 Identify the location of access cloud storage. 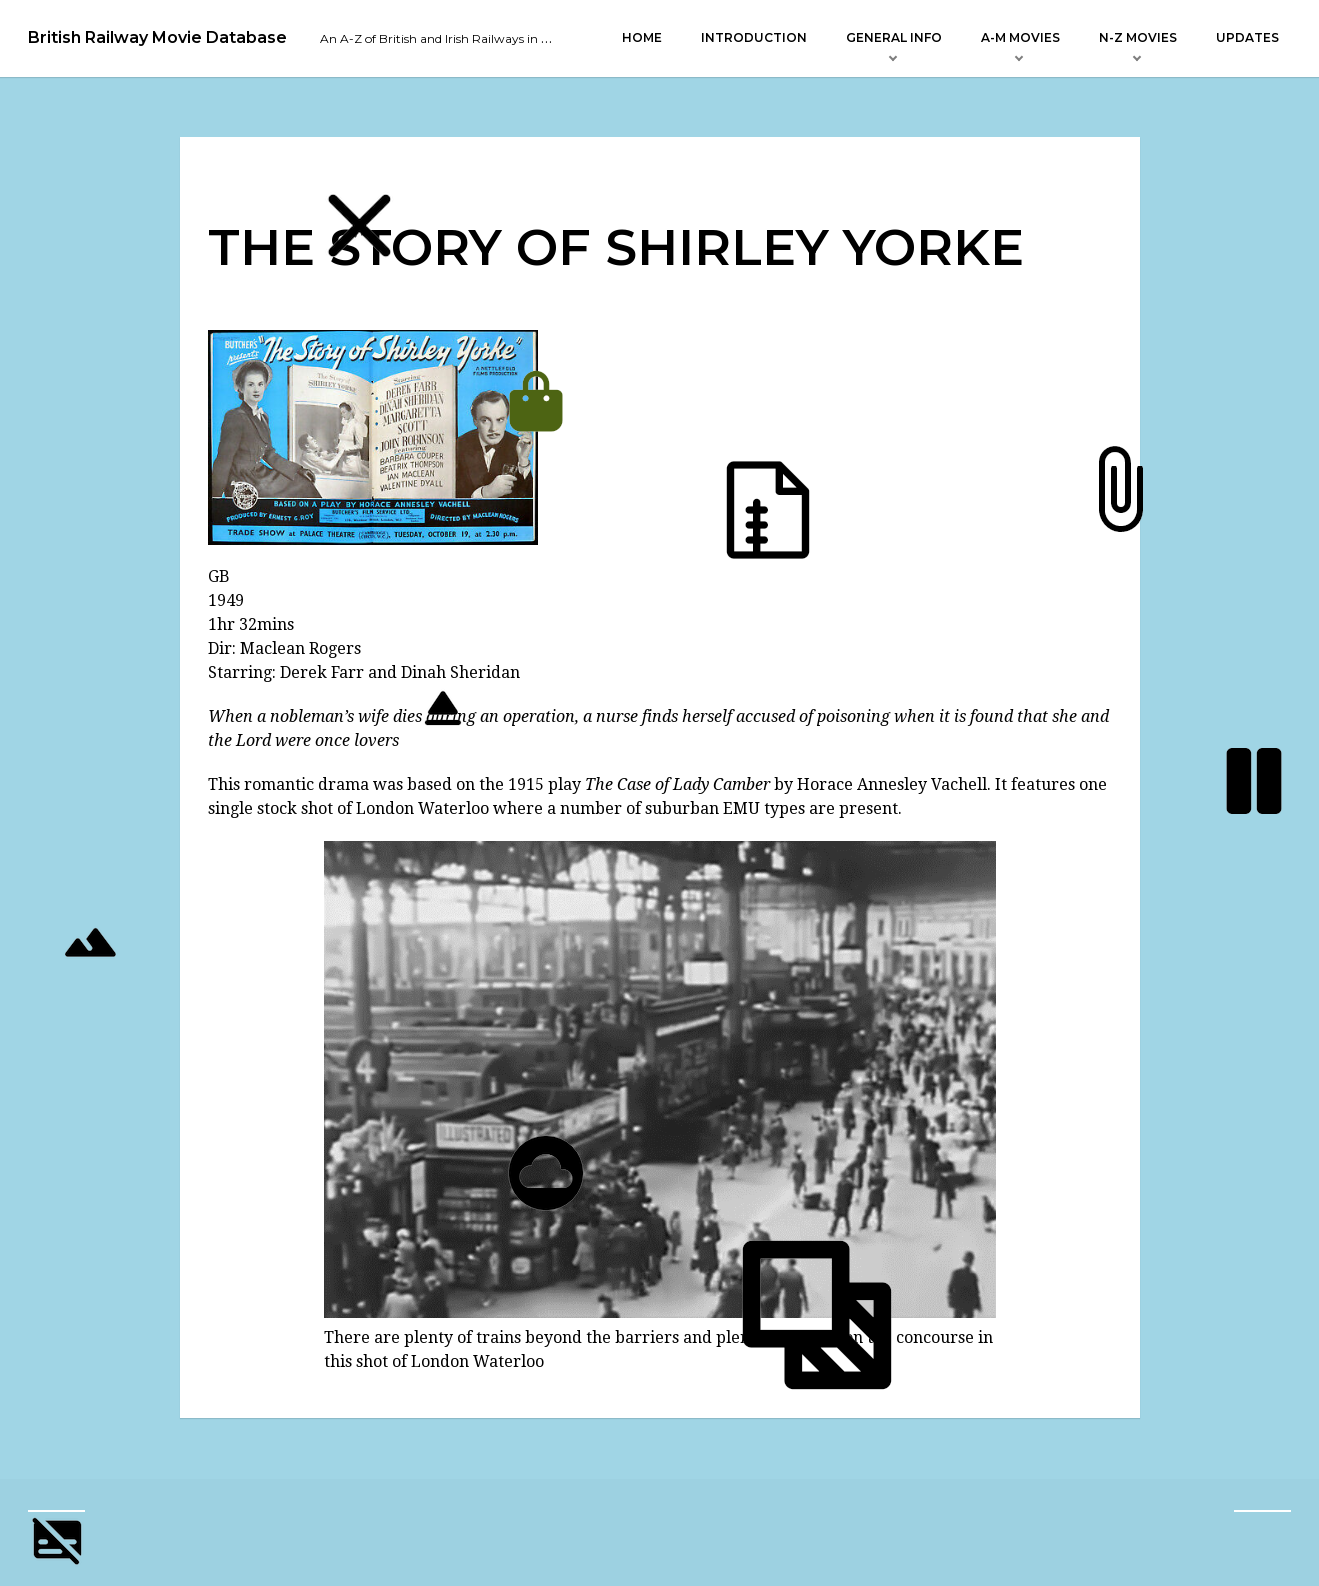
(546, 1173).